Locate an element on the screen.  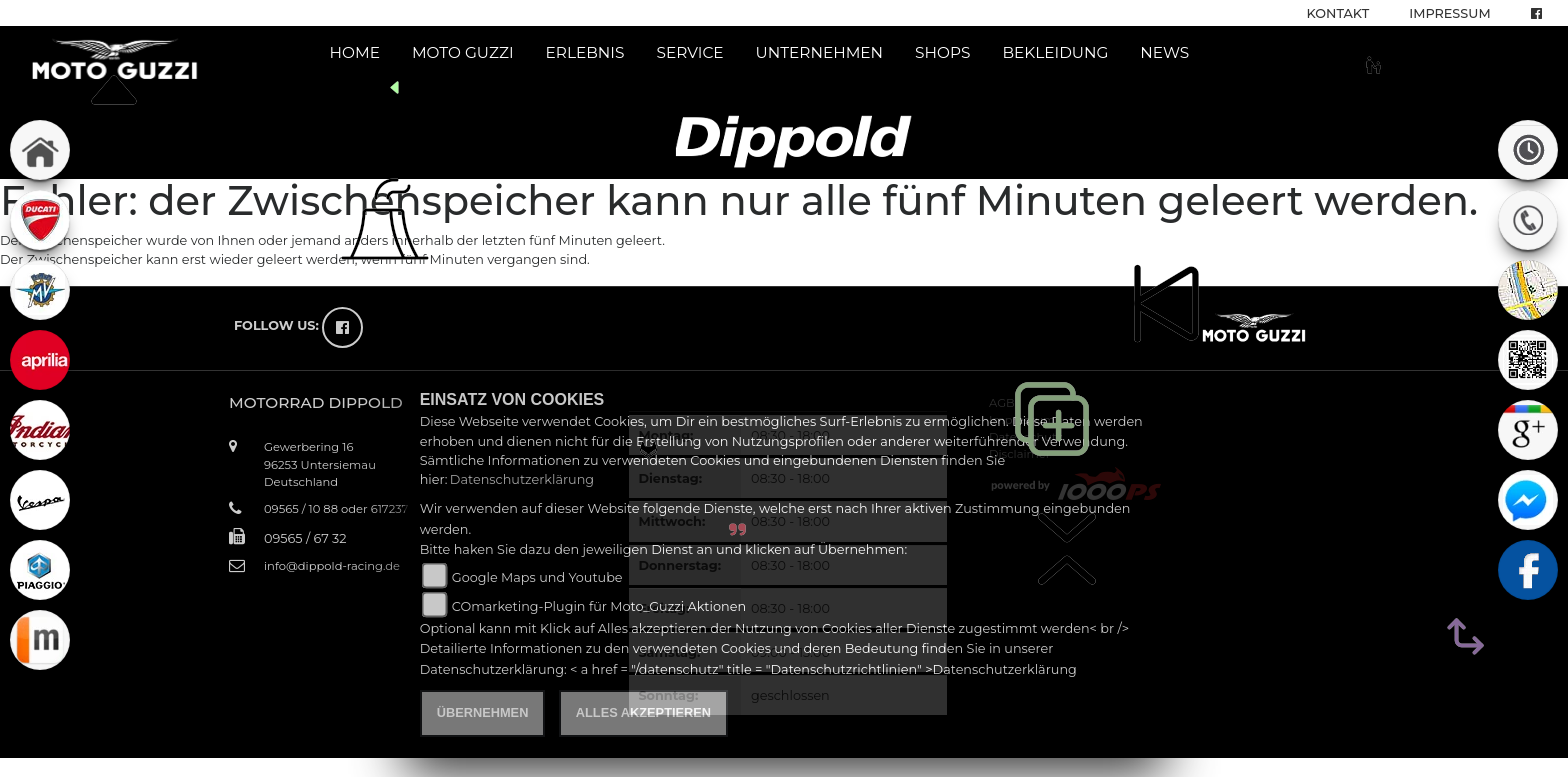
skip to previous track is located at coordinates (1166, 303).